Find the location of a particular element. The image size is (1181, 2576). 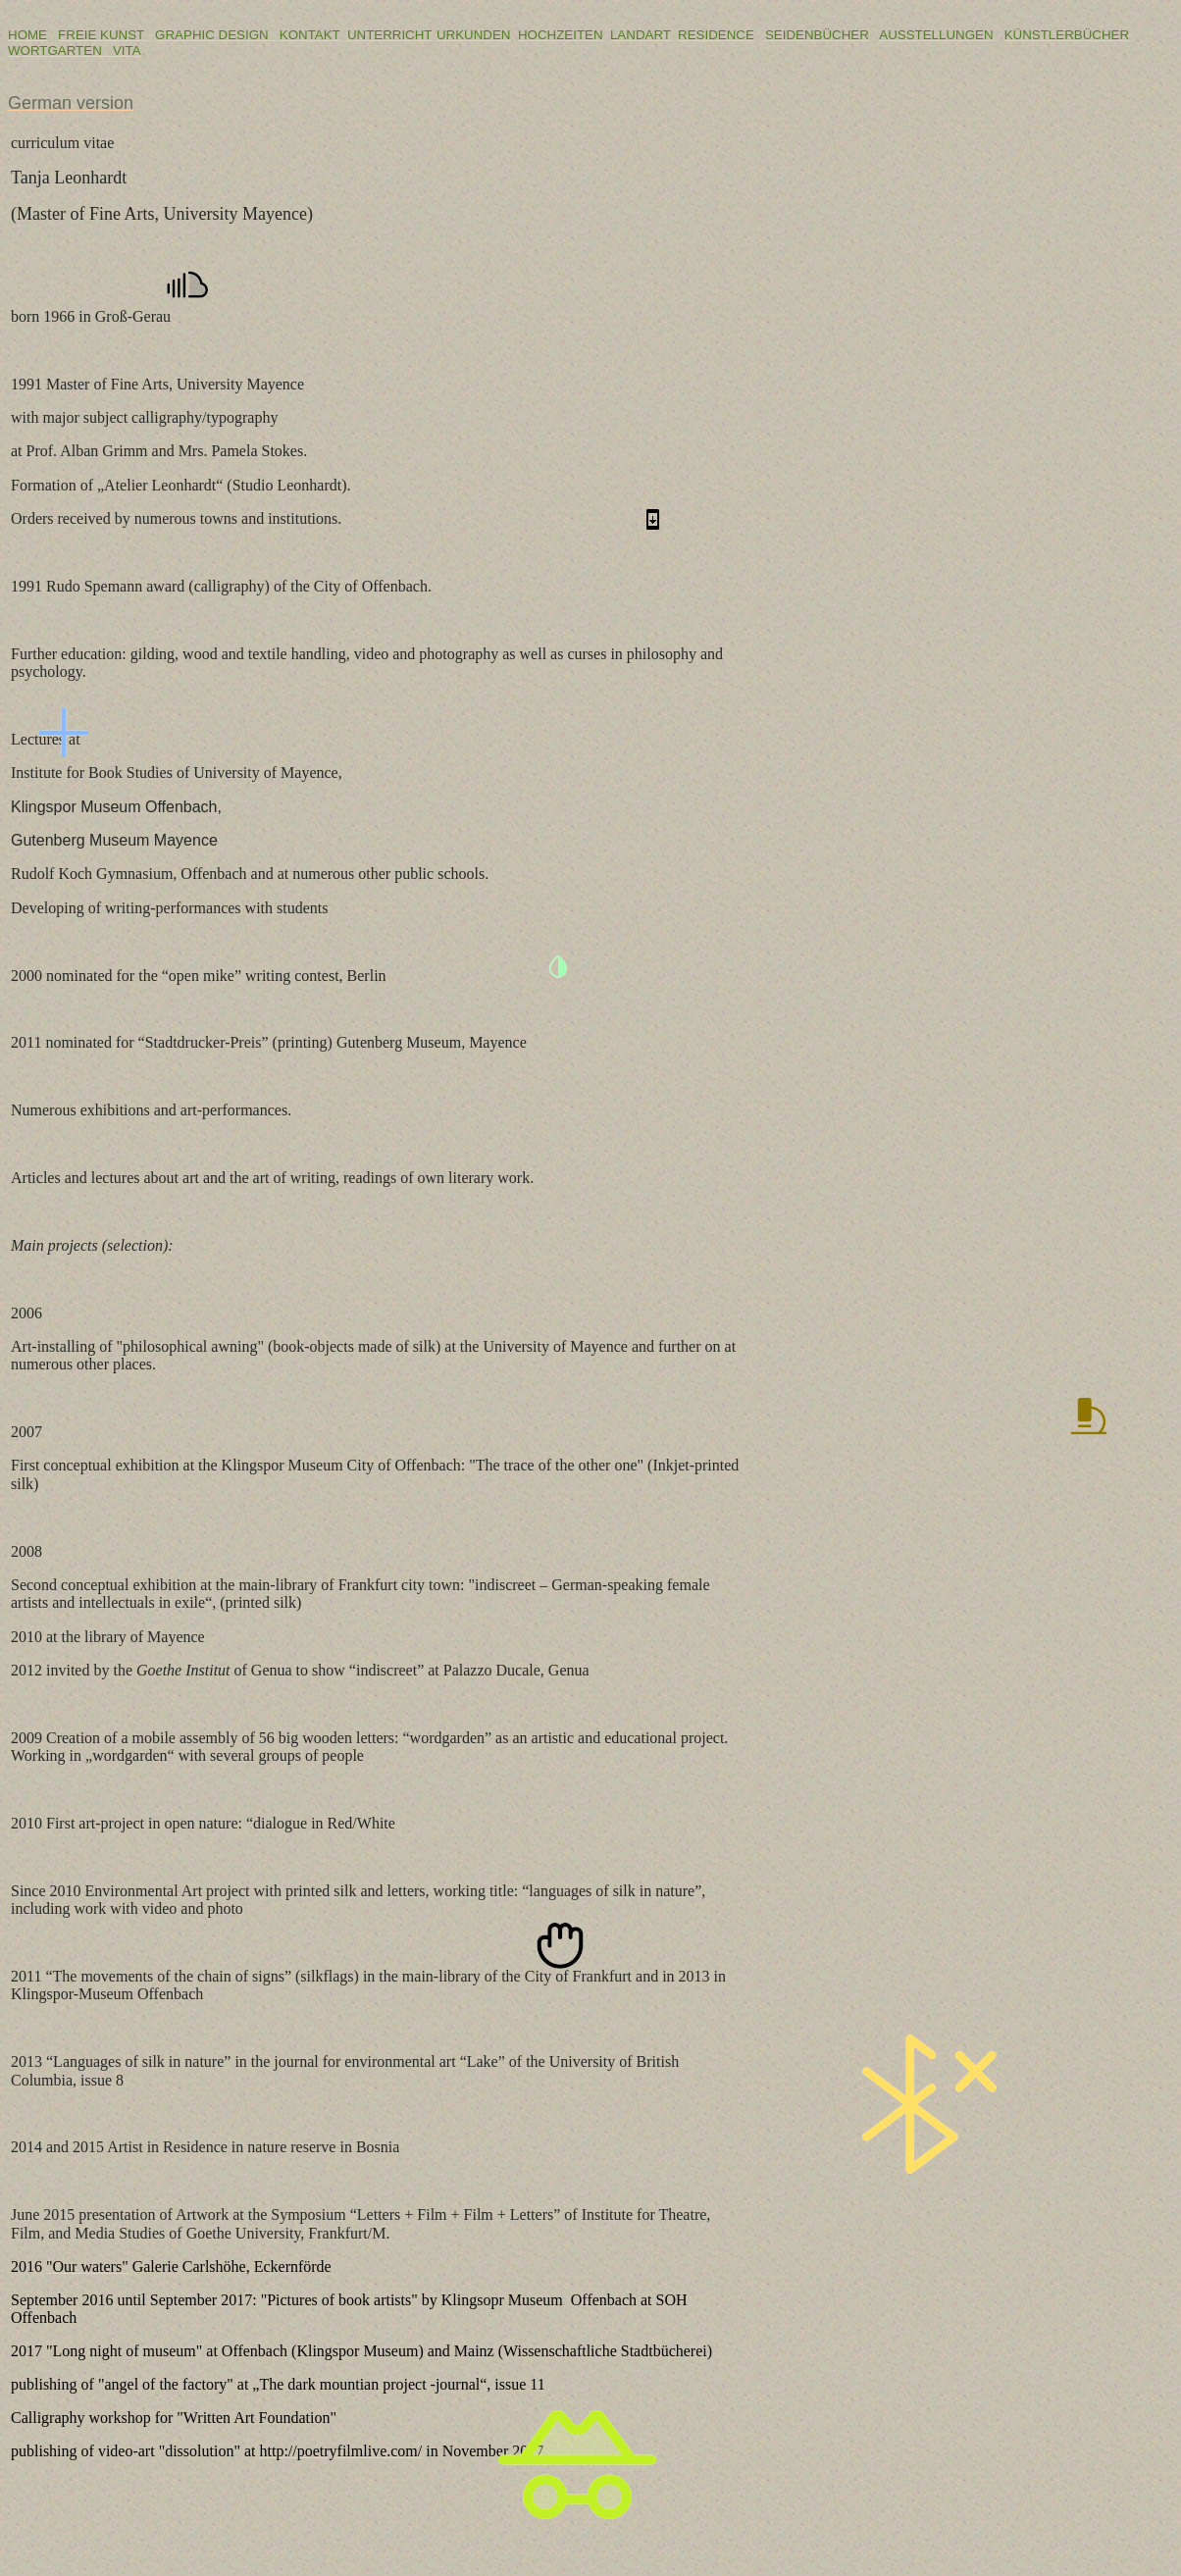

open soundcloud app is located at coordinates (186, 285).